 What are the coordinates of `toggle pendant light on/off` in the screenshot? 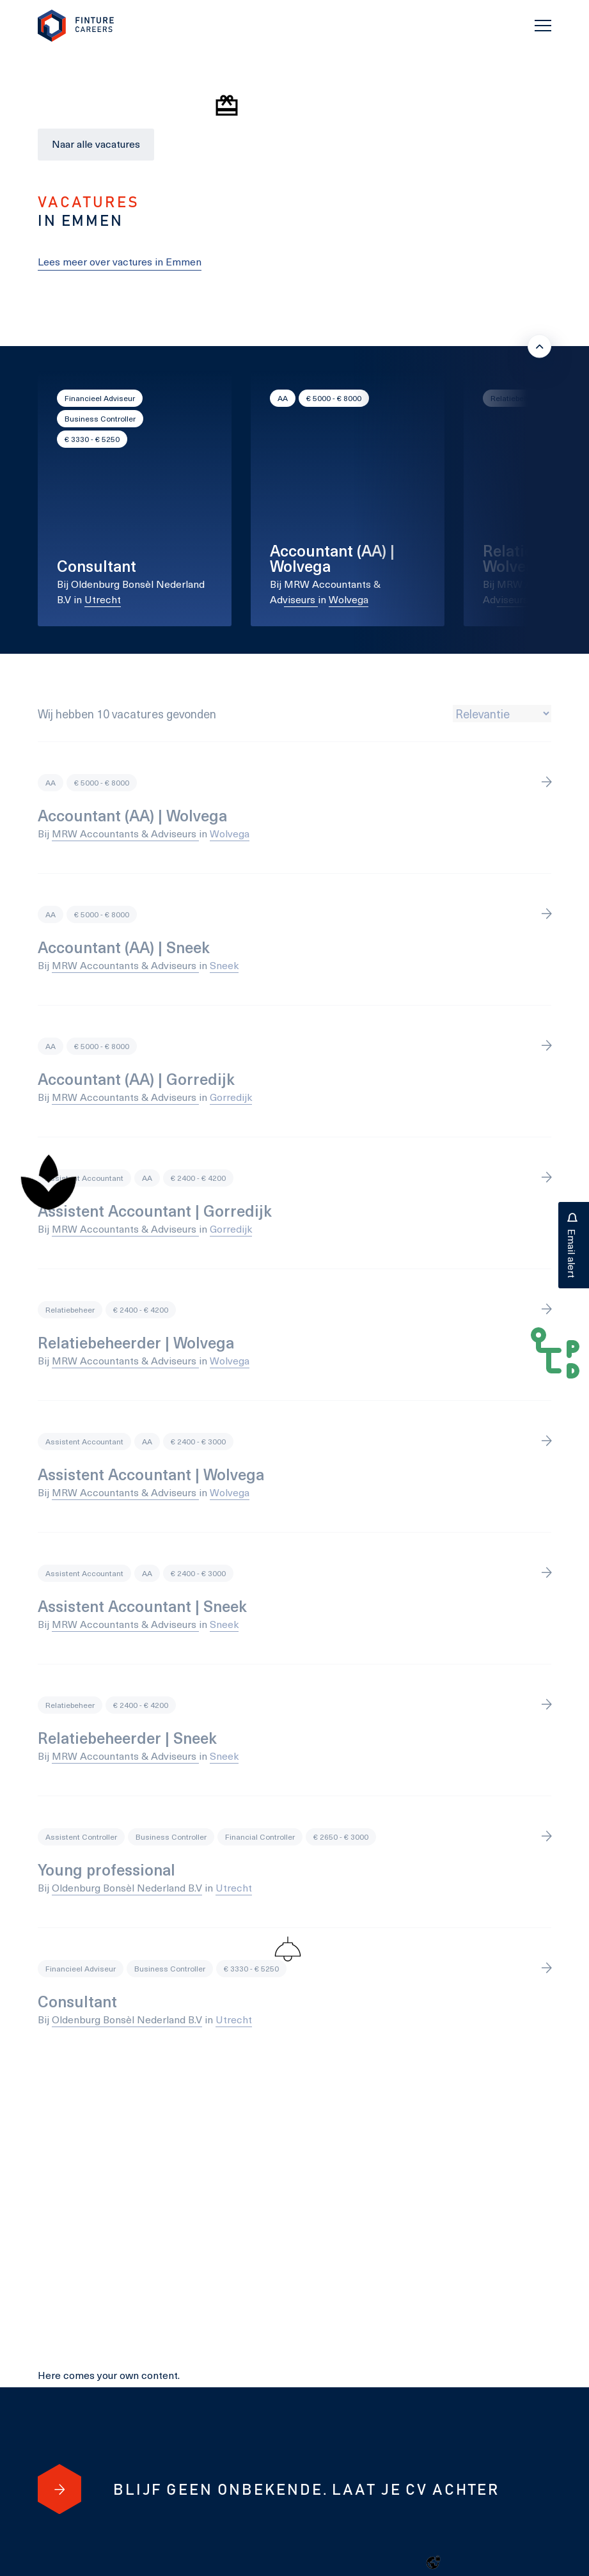 It's located at (288, 1950).